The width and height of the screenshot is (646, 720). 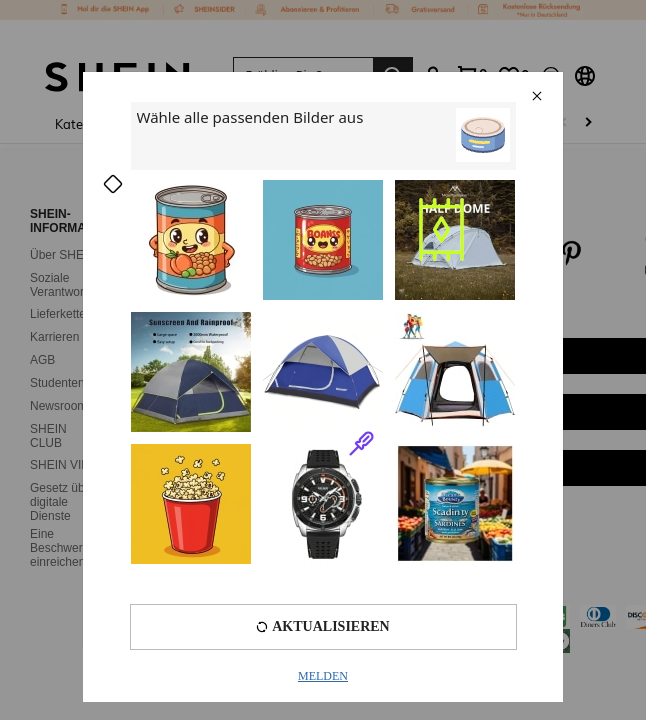 I want to click on indicates premium or VIP membership status, so click(x=113, y=184).